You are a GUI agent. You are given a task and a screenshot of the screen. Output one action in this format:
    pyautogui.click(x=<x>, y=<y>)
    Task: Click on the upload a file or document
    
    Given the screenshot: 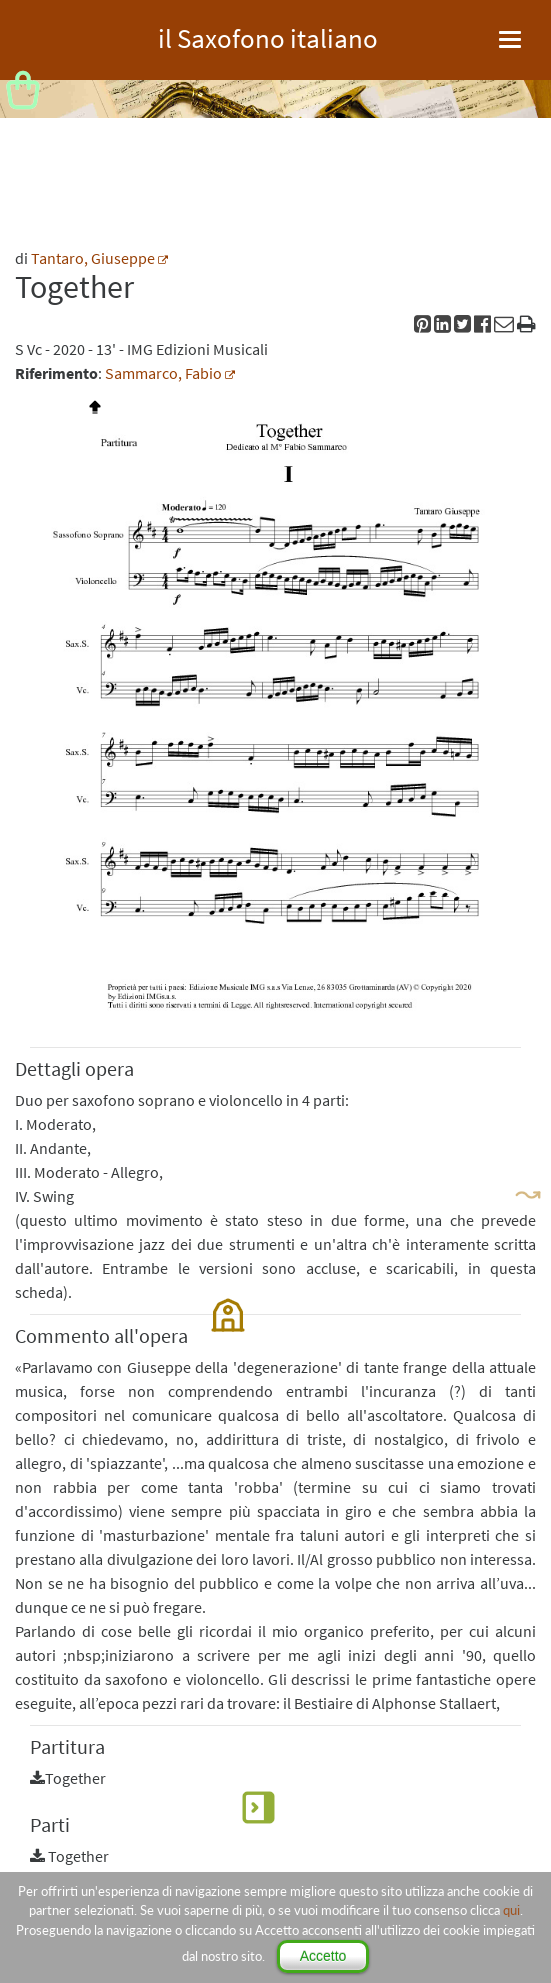 What is the action you would take?
    pyautogui.click(x=95, y=407)
    